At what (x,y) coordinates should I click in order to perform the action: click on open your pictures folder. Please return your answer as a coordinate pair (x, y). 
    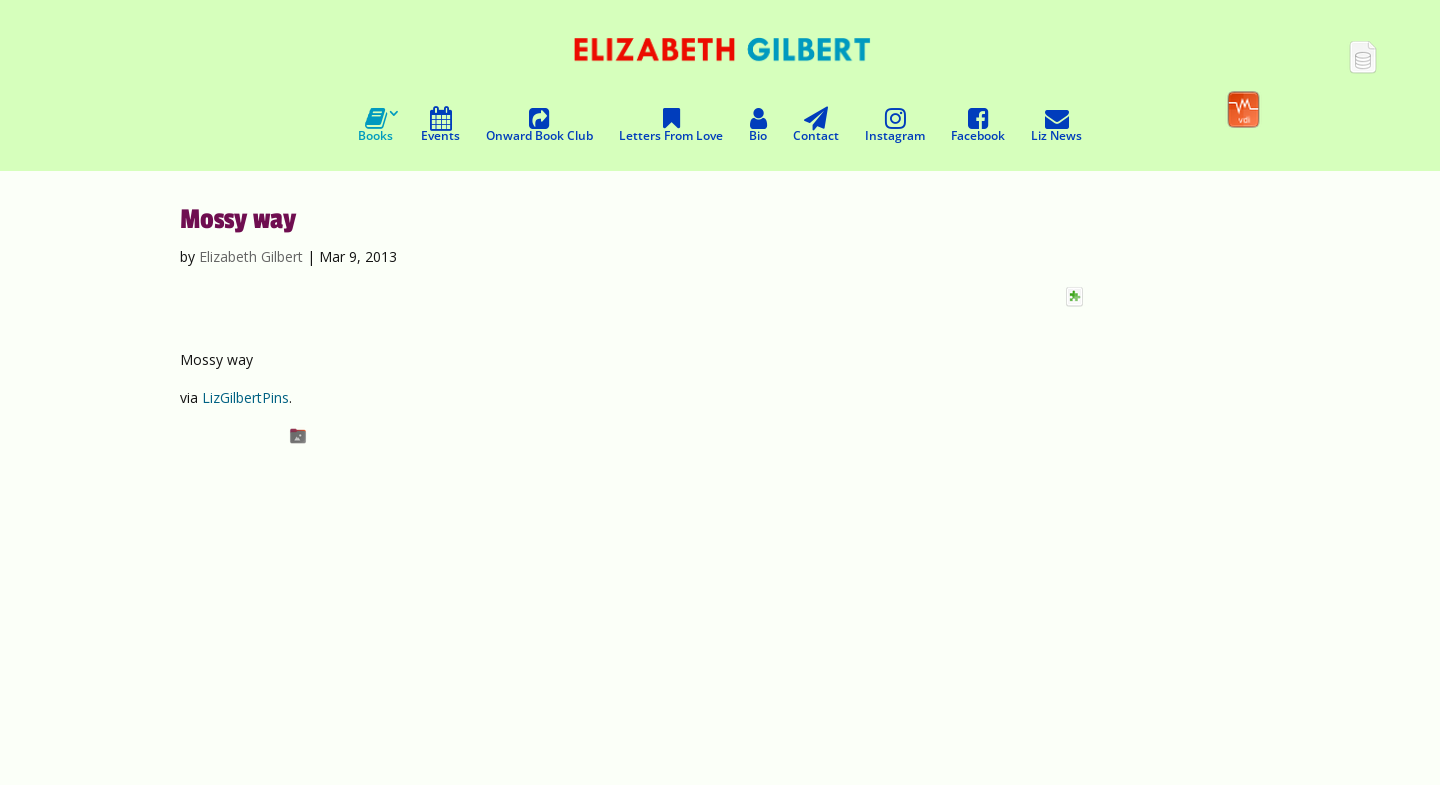
    Looking at the image, I should click on (298, 436).